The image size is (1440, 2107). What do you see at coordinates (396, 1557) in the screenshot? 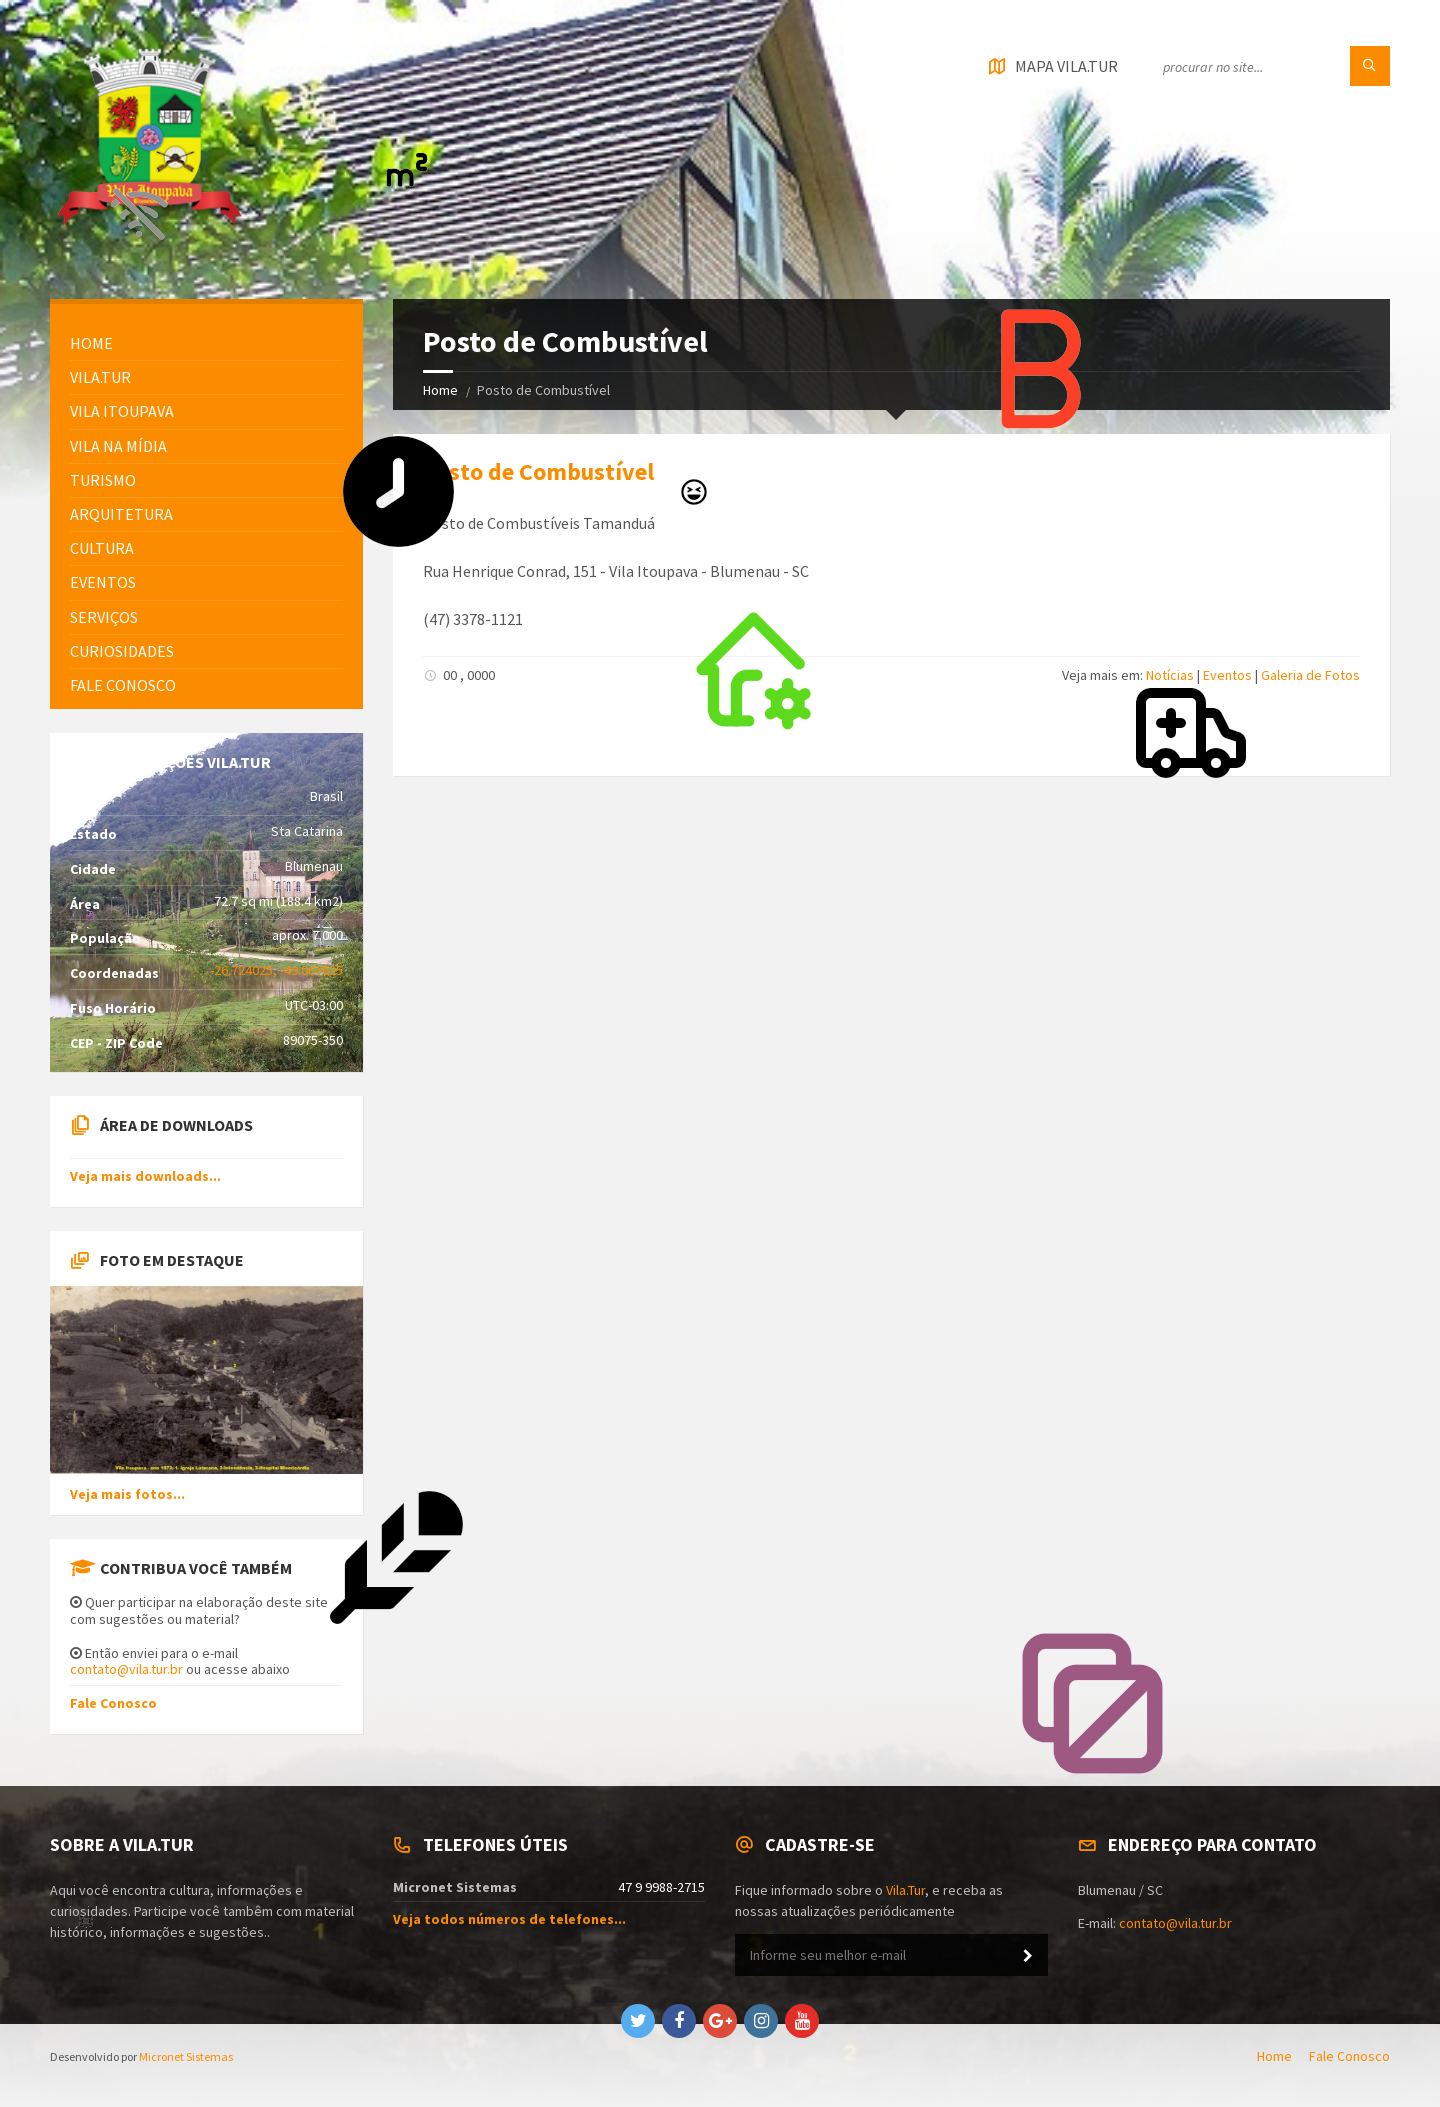
I see `compose a new post or message` at bounding box center [396, 1557].